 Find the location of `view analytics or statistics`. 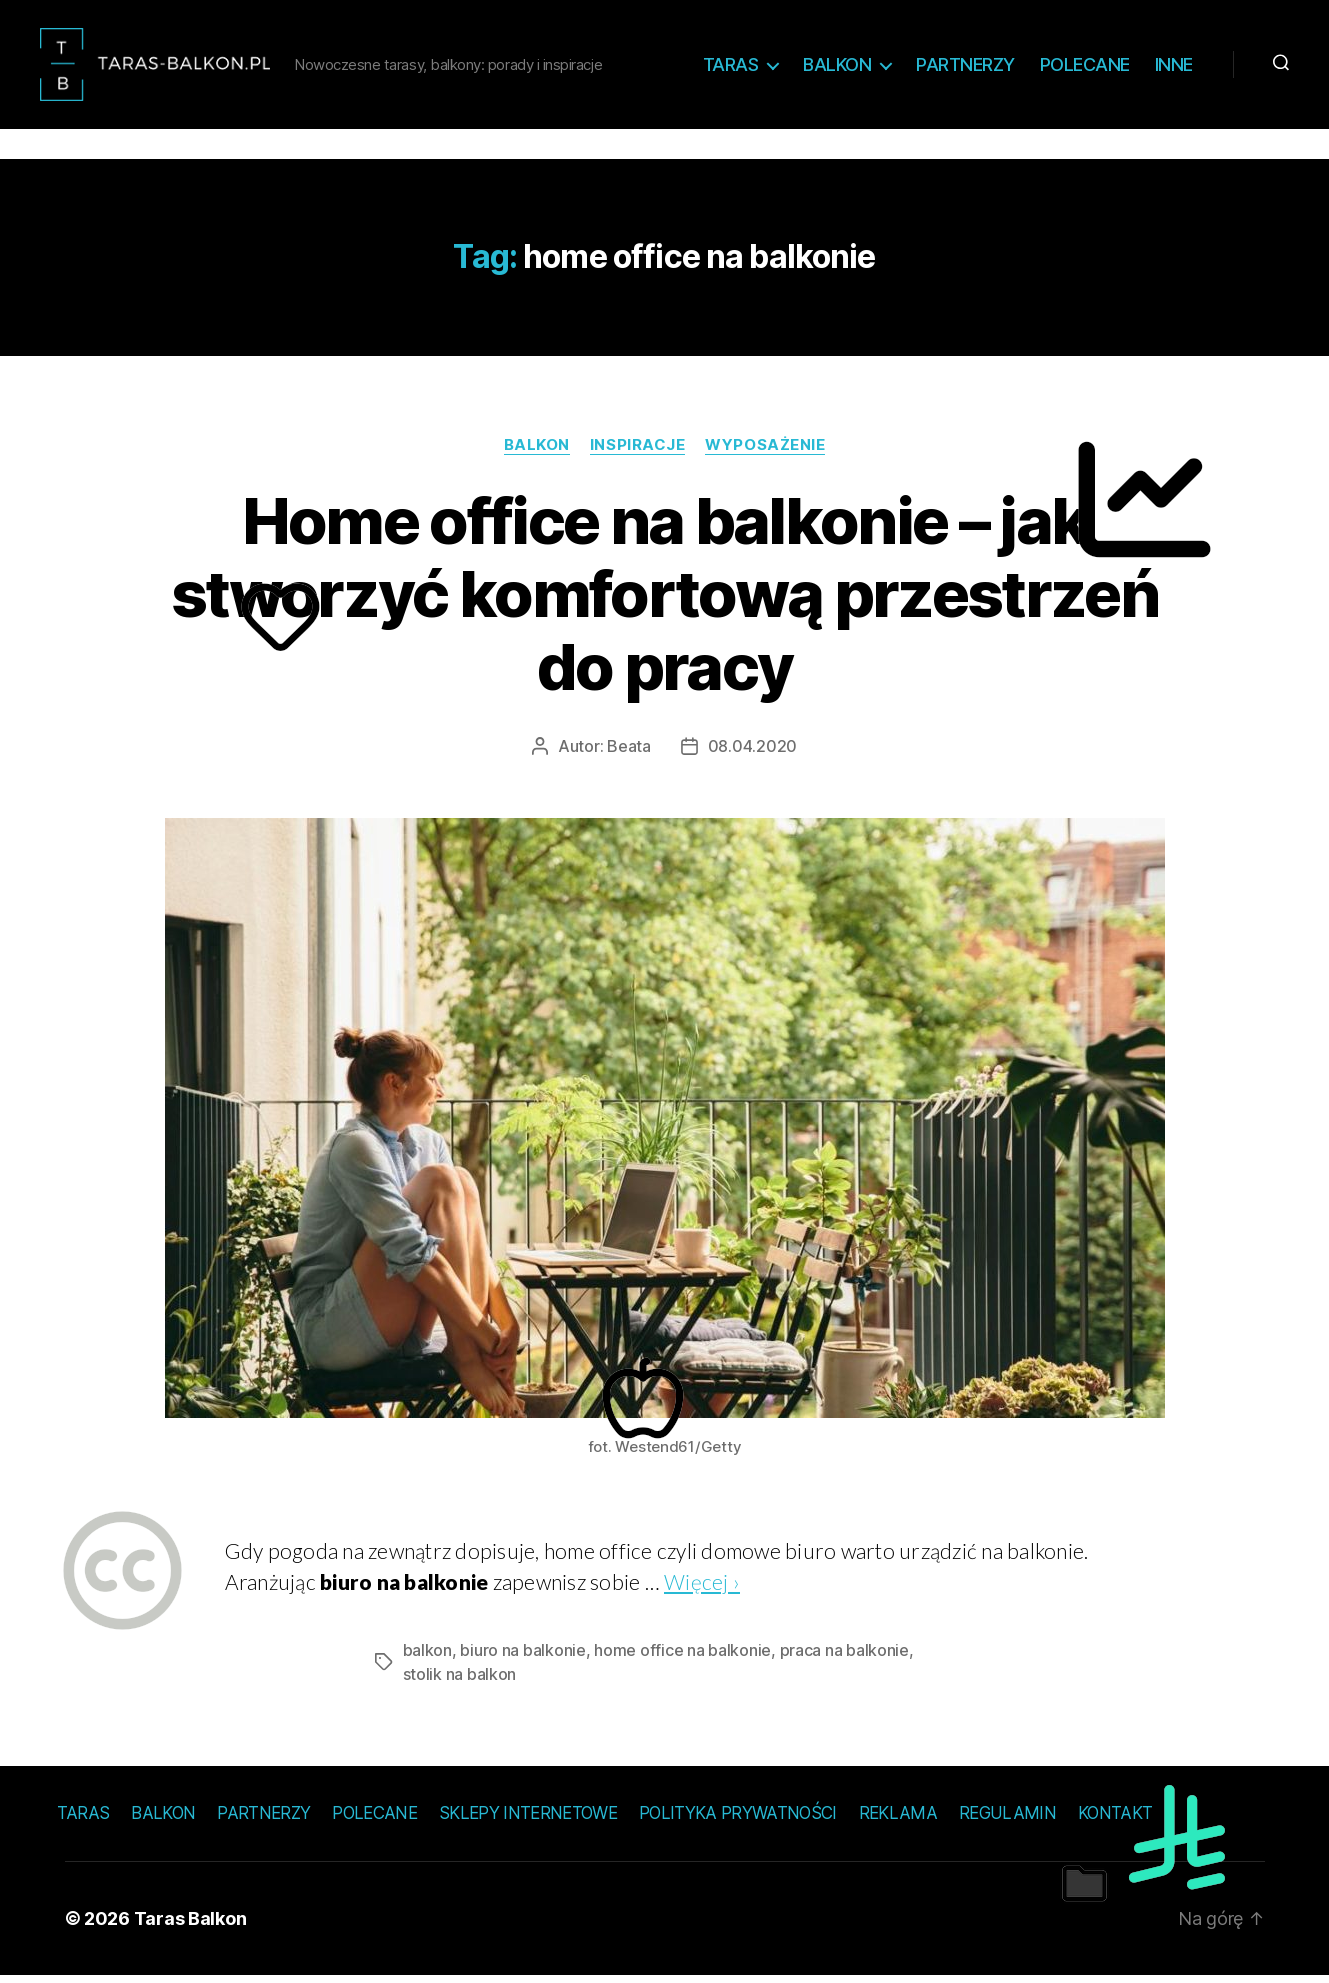

view analytics or statistics is located at coordinates (1144, 499).